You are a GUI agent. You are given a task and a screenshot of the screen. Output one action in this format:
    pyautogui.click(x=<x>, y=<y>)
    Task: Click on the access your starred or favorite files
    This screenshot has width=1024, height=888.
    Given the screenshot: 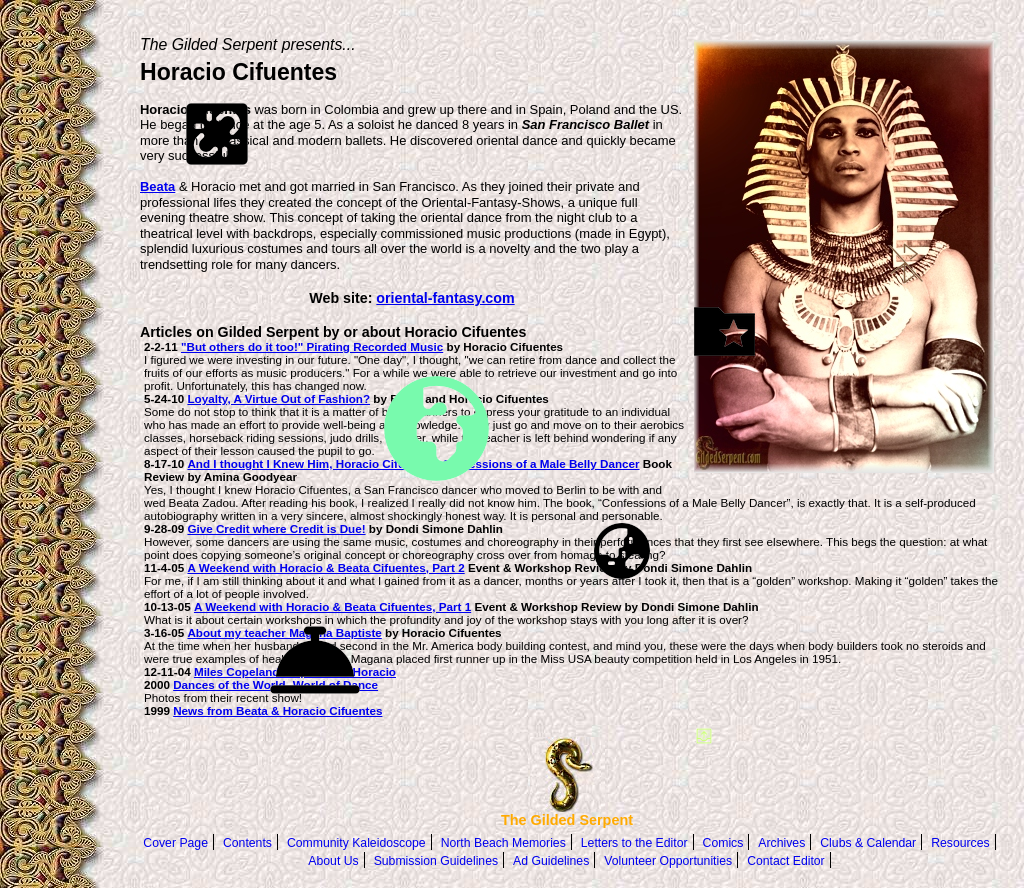 What is the action you would take?
    pyautogui.click(x=724, y=331)
    